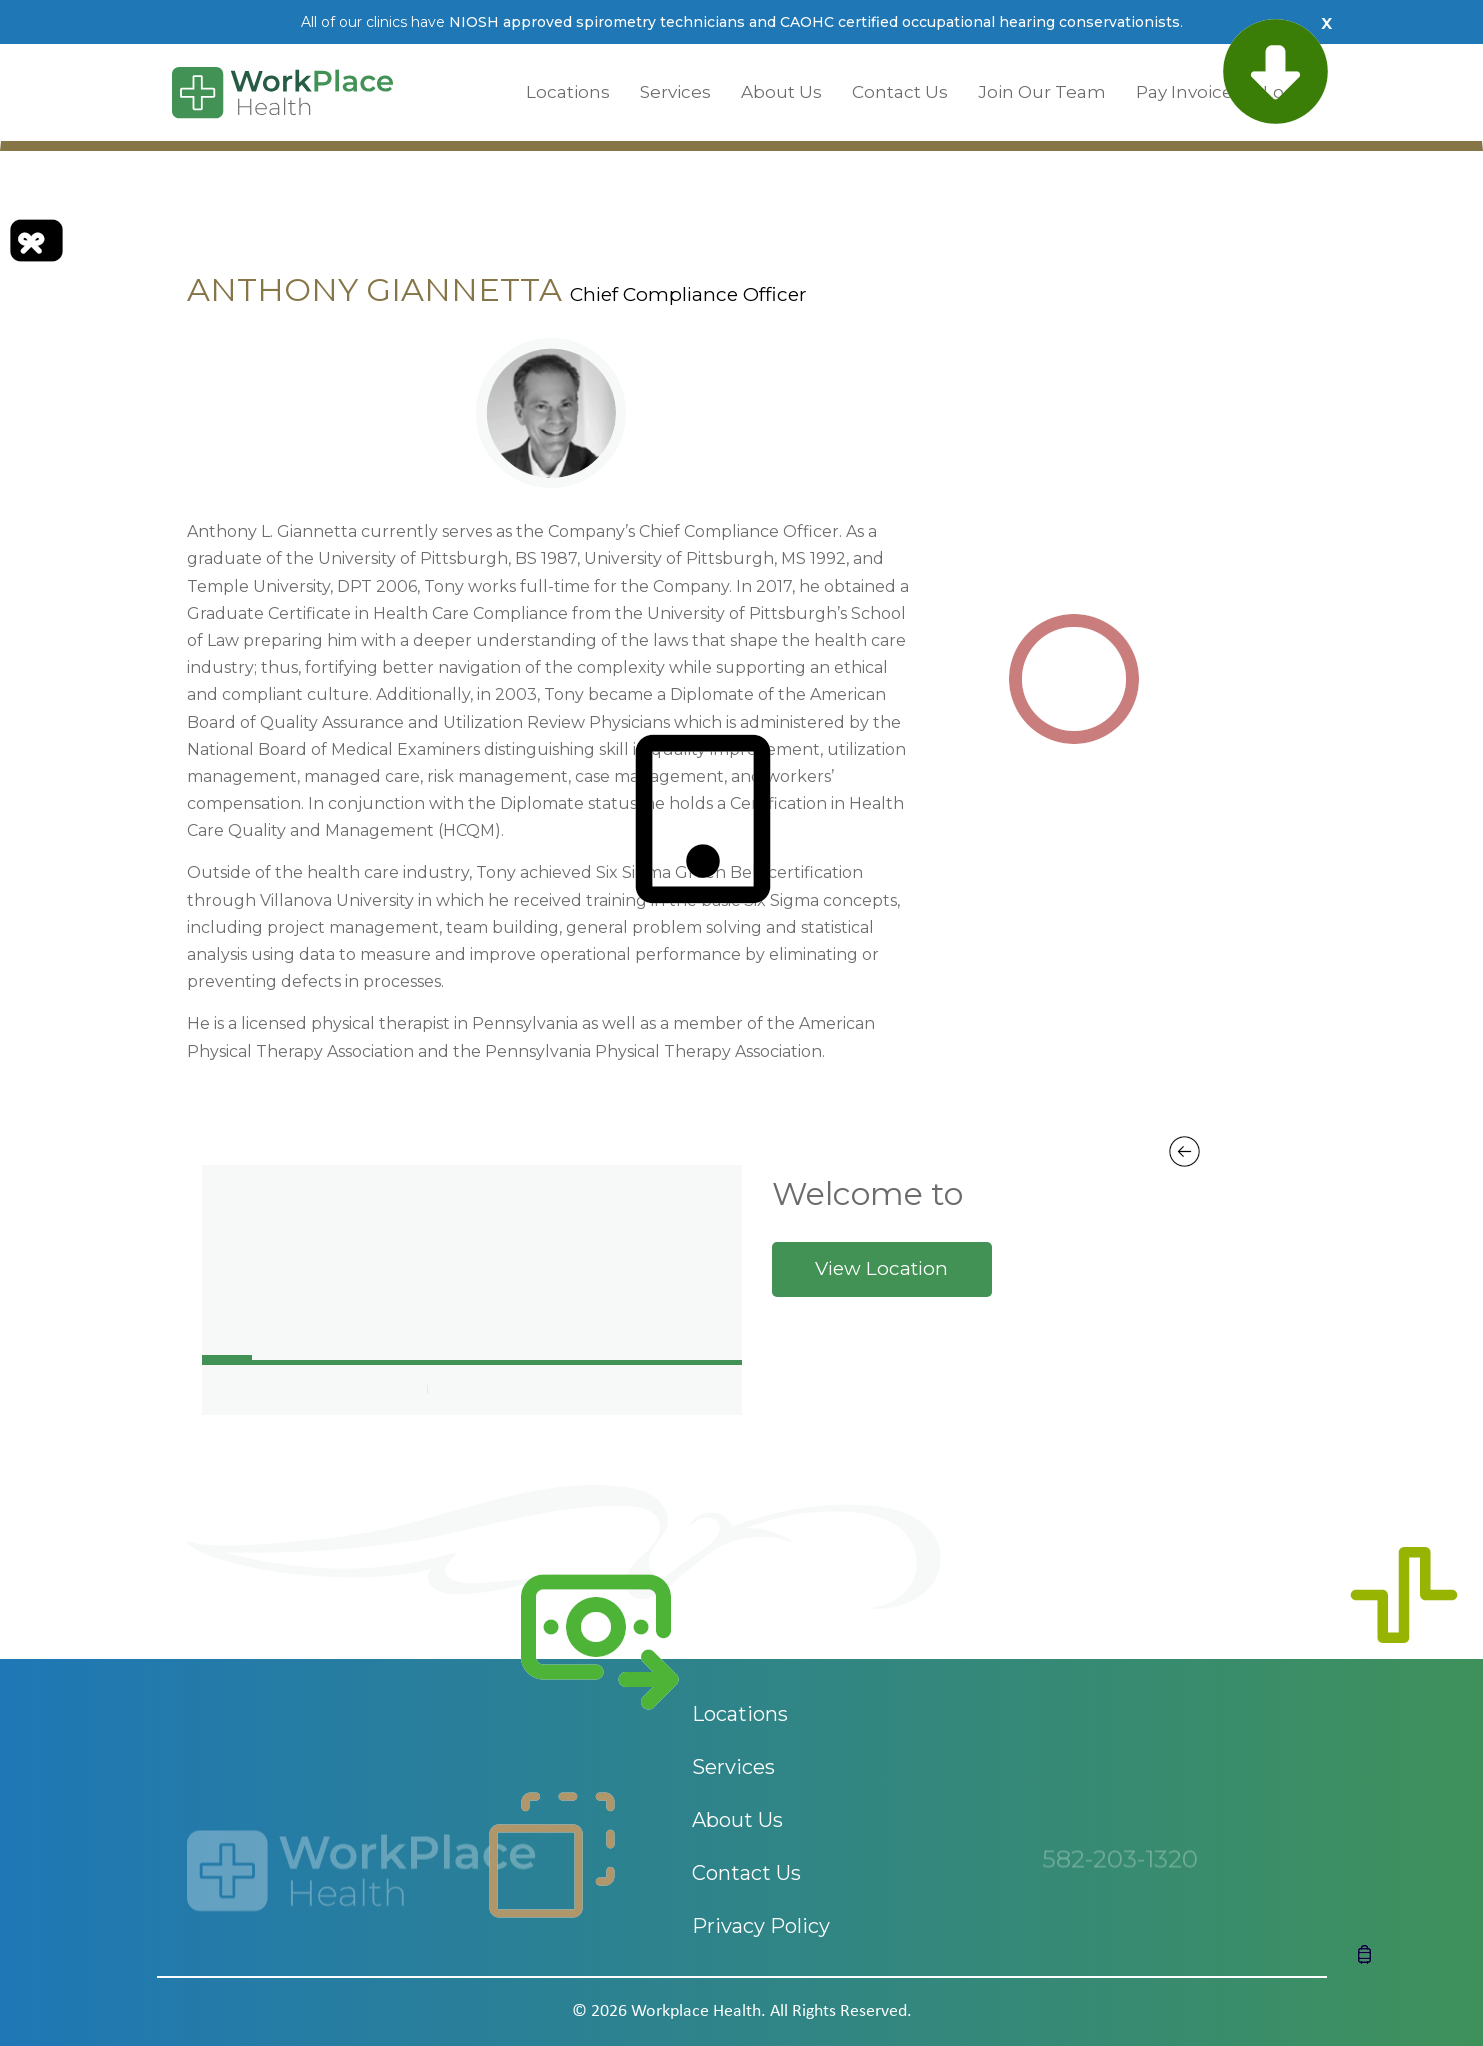  I want to click on transfer money or send funds, so click(596, 1627).